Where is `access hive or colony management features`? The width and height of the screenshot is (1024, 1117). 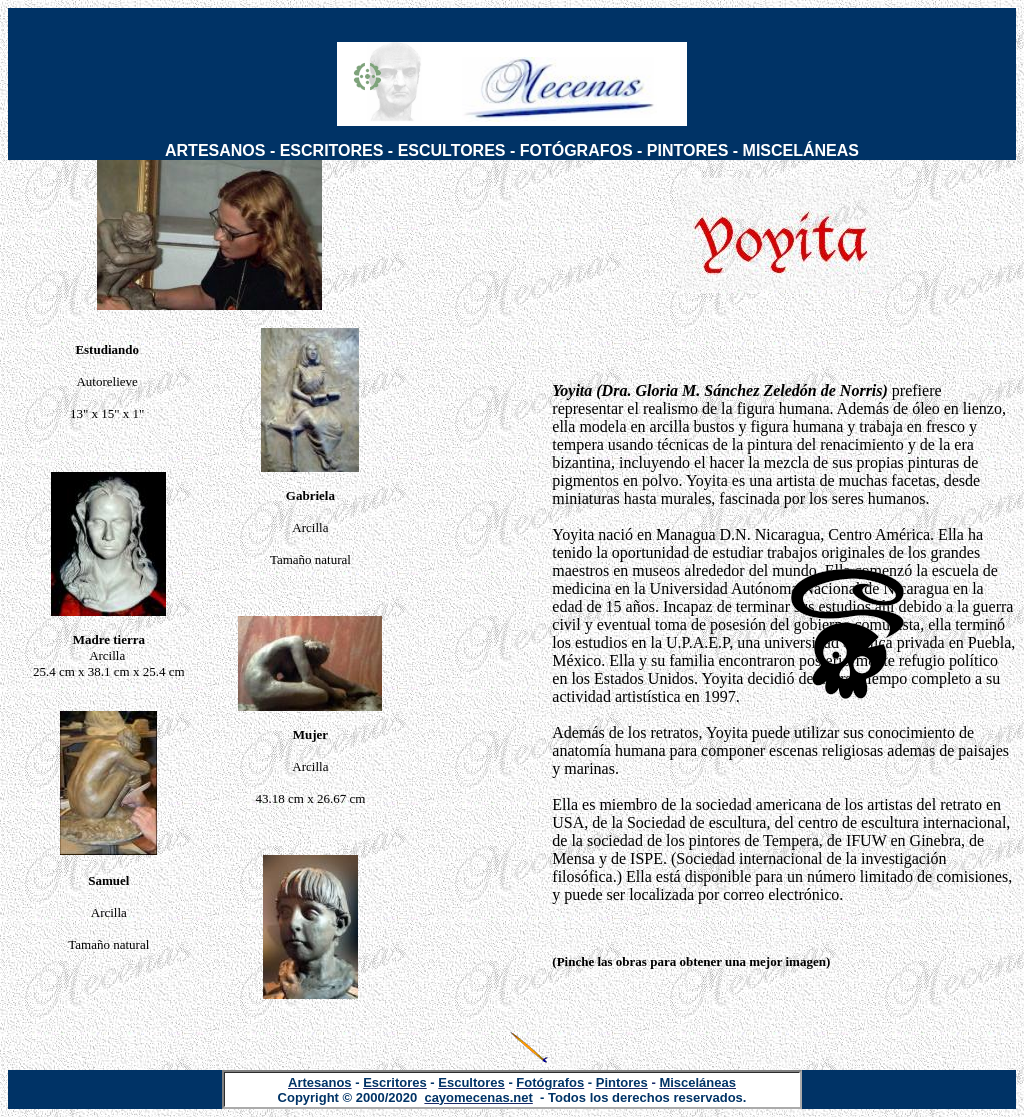 access hive or colony management features is located at coordinates (367, 76).